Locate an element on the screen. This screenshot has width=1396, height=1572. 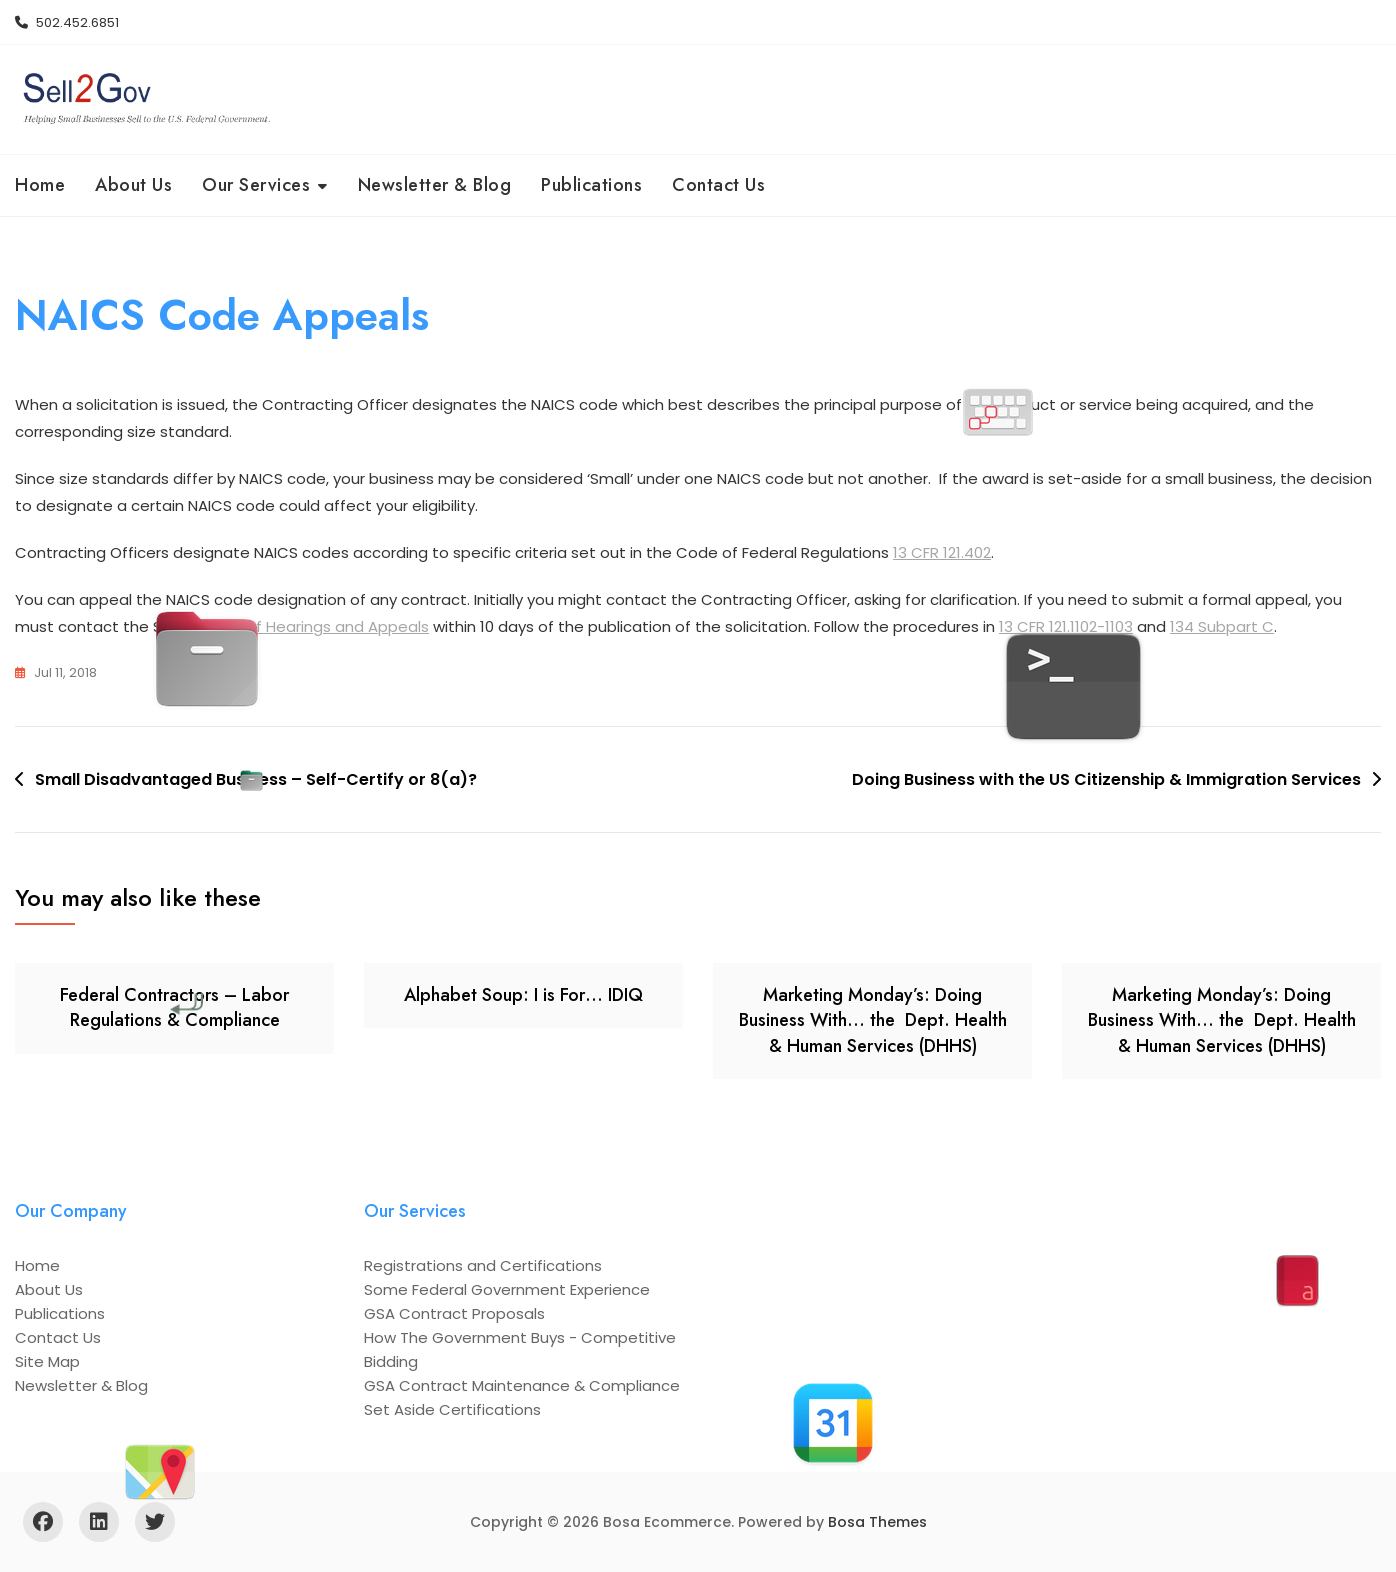
open the file manager application is located at coordinates (207, 659).